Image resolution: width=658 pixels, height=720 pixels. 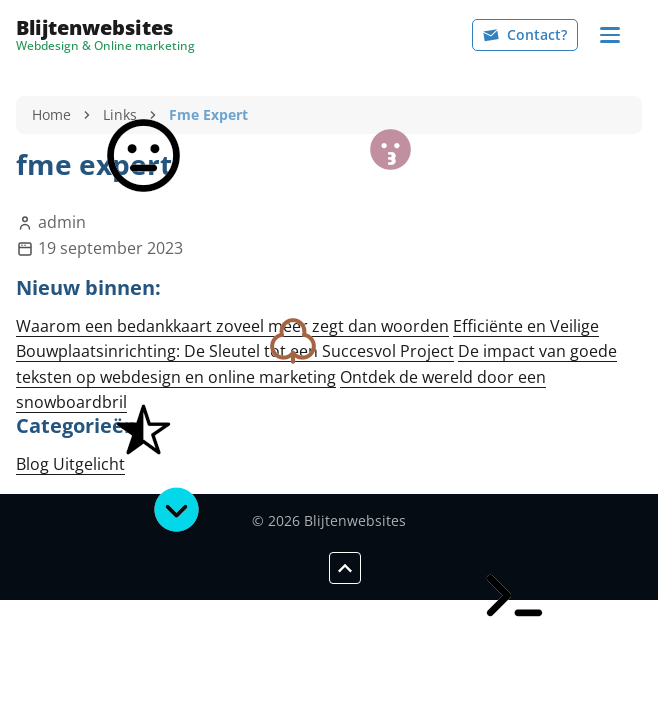 What do you see at coordinates (143, 429) in the screenshot?
I see `indicates a partial or half-star rating` at bounding box center [143, 429].